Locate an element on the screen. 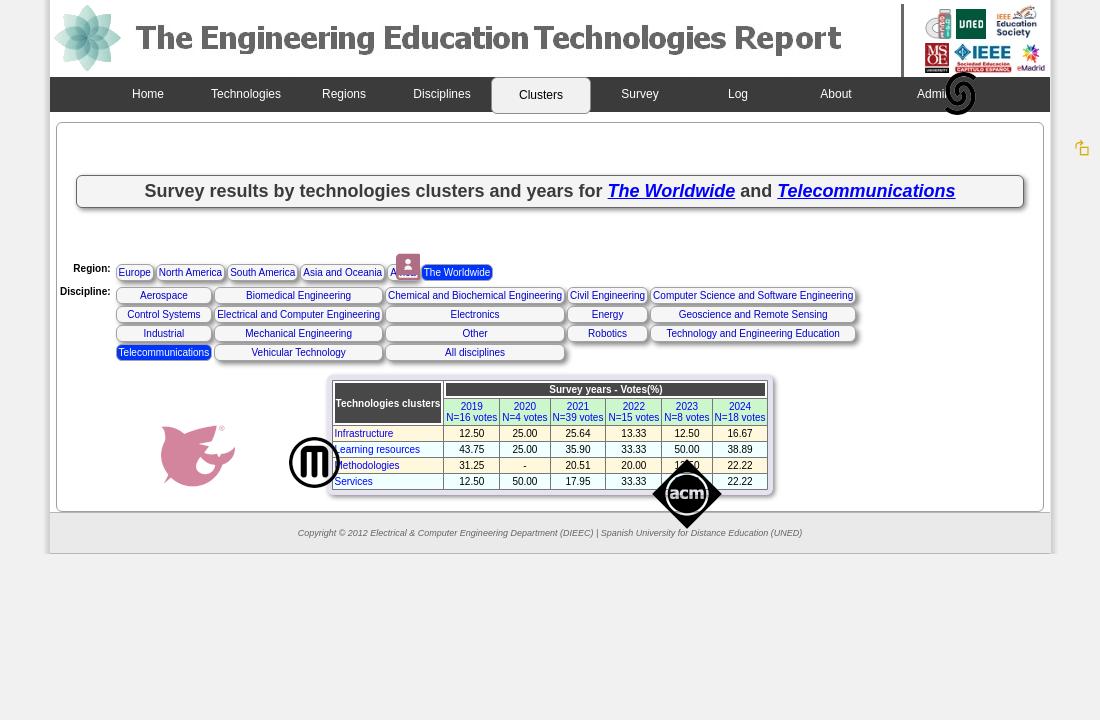 This screenshot has width=1100, height=720. association for computing machinery logo is located at coordinates (687, 494).